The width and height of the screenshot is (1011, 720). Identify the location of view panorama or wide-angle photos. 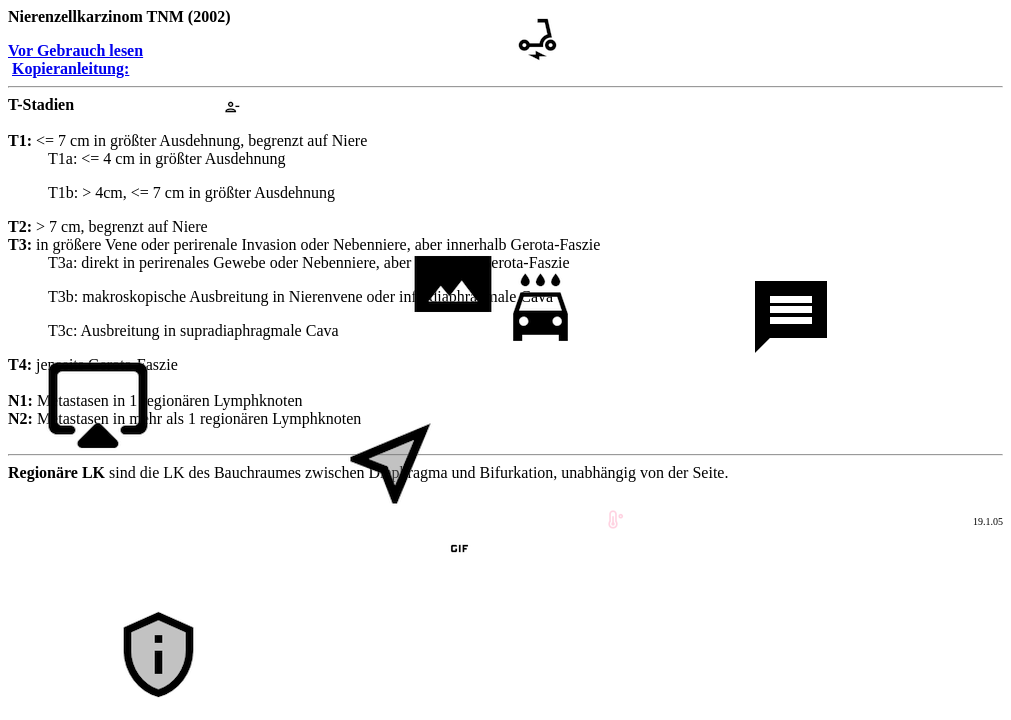
(453, 284).